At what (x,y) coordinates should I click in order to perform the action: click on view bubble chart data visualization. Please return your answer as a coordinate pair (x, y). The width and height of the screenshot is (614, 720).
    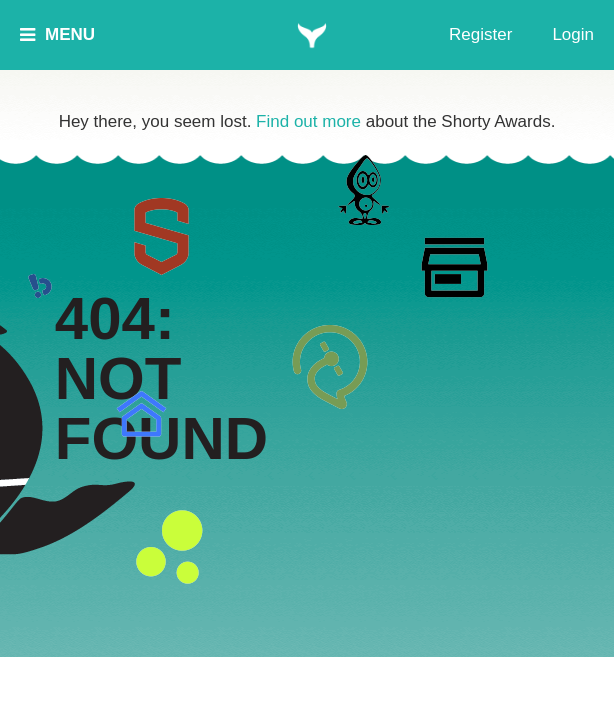
    Looking at the image, I should click on (173, 547).